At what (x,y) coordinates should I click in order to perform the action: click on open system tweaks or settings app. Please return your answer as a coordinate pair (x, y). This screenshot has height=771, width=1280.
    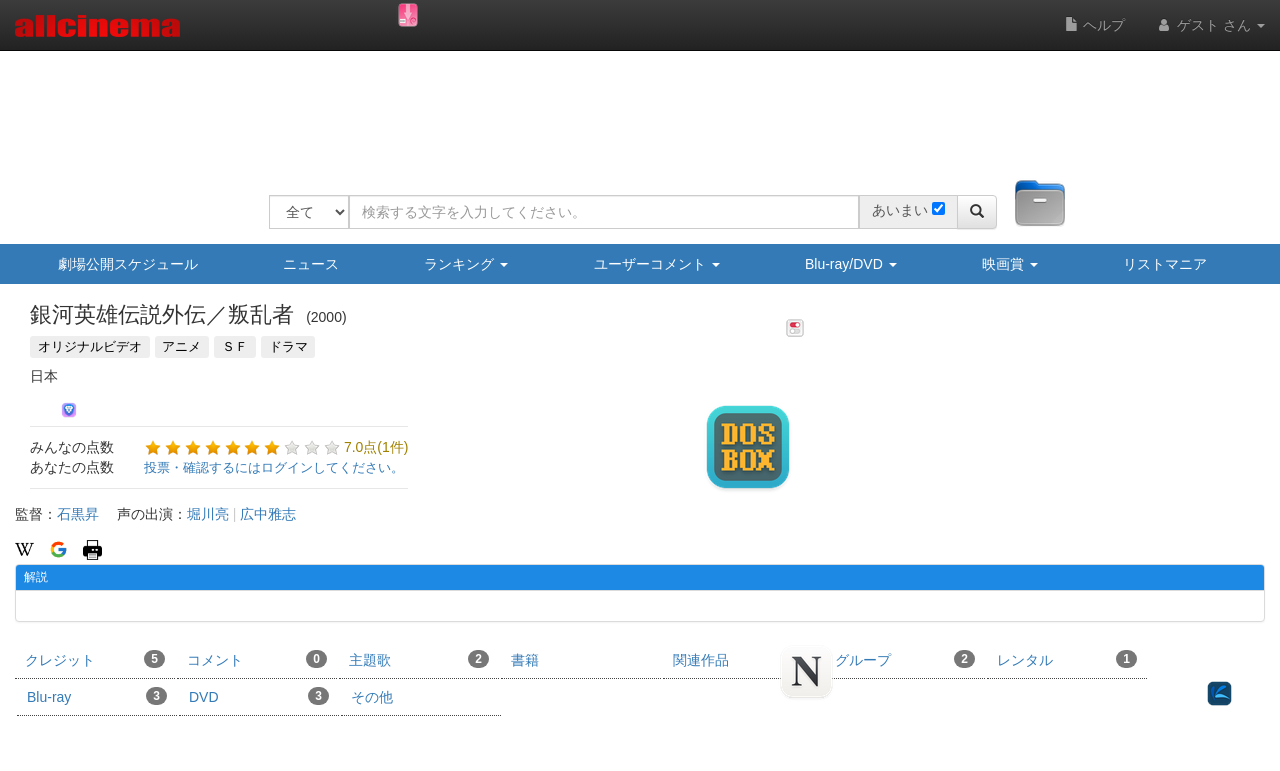
    Looking at the image, I should click on (795, 328).